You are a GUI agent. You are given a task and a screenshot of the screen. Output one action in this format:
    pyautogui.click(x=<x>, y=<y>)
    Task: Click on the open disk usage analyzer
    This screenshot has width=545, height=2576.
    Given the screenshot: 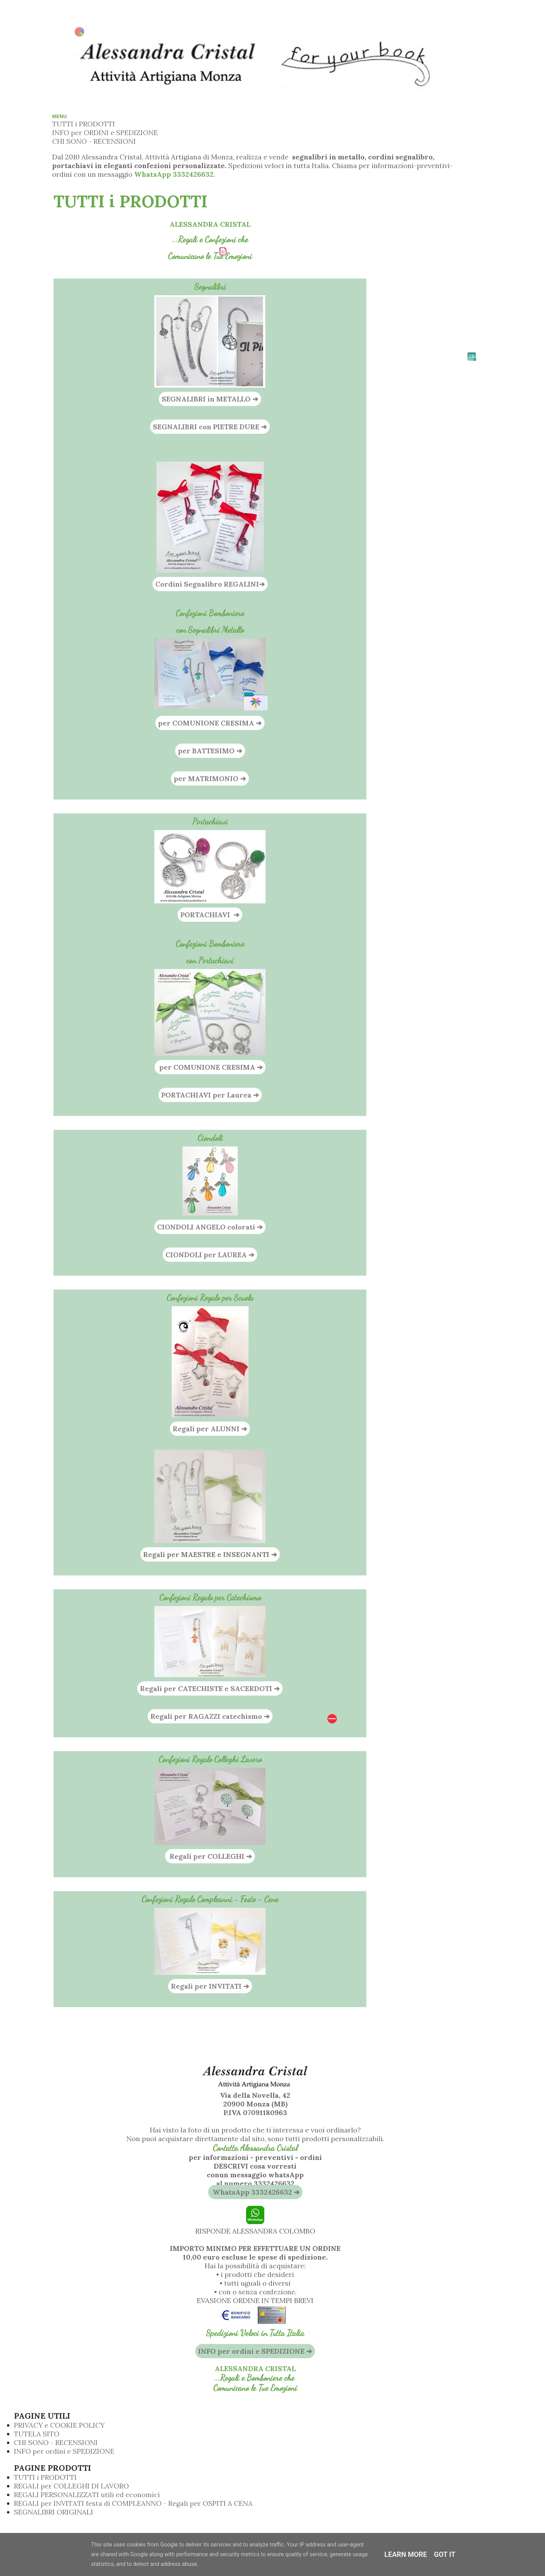 What is the action you would take?
    pyautogui.click(x=79, y=32)
    